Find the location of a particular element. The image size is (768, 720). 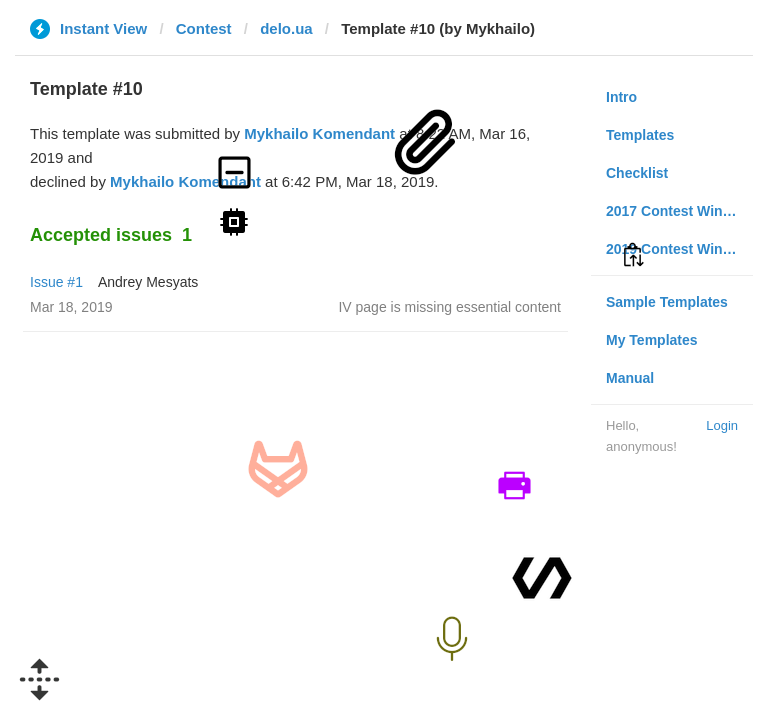

attach a file to your message is located at coordinates (424, 141).